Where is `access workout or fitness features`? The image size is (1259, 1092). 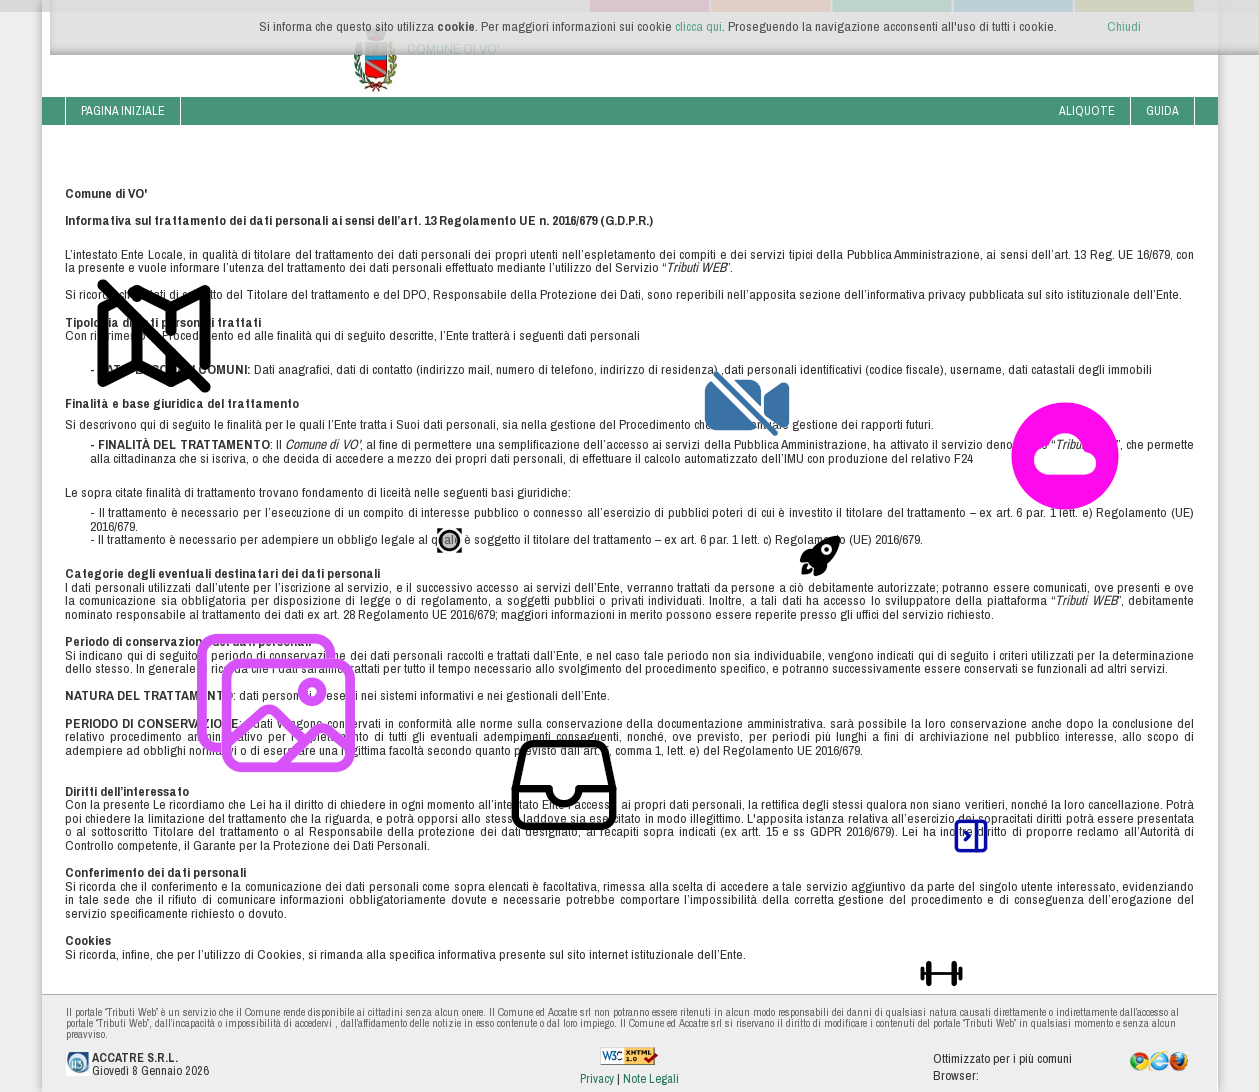 access workout or fitness features is located at coordinates (941, 973).